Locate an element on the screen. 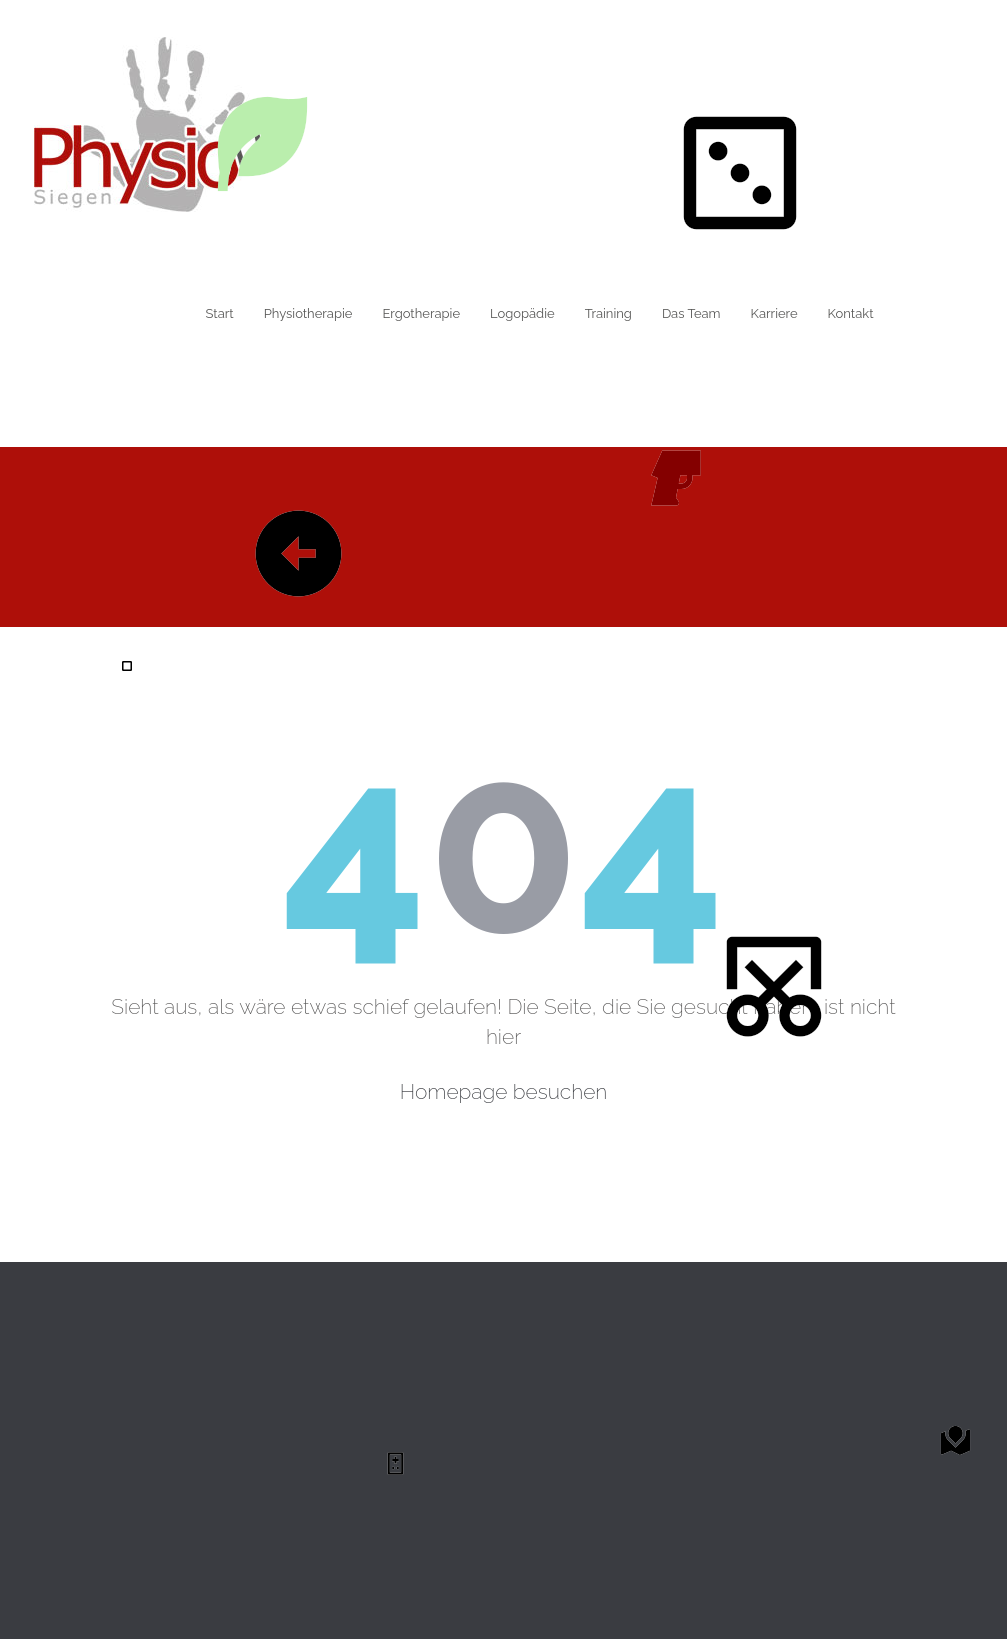 The width and height of the screenshot is (1007, 1639). capture a screenshot is located at coordinates (774, 984).